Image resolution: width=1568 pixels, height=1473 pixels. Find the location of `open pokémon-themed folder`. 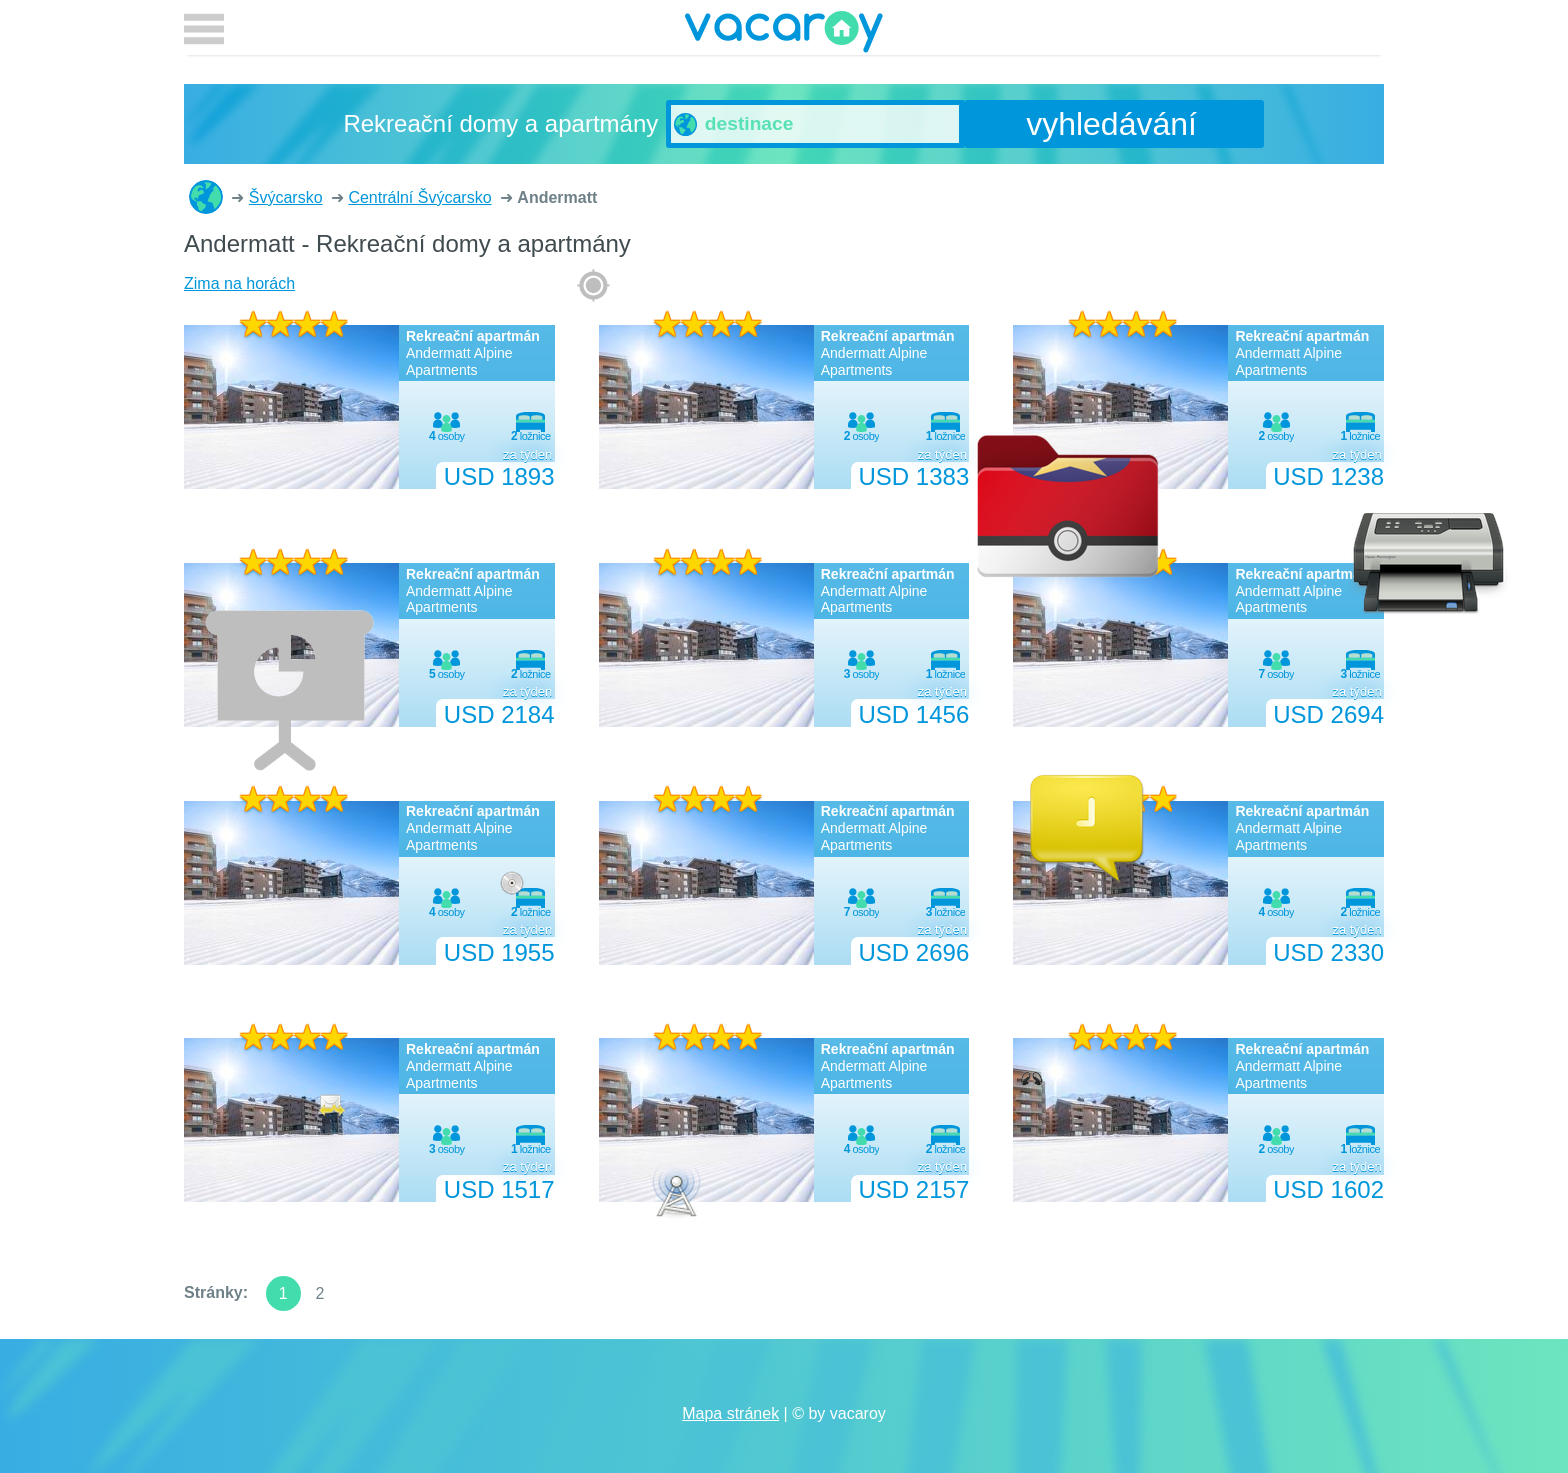

open pokémon-themed folder is located at coordinates (1067, 511).